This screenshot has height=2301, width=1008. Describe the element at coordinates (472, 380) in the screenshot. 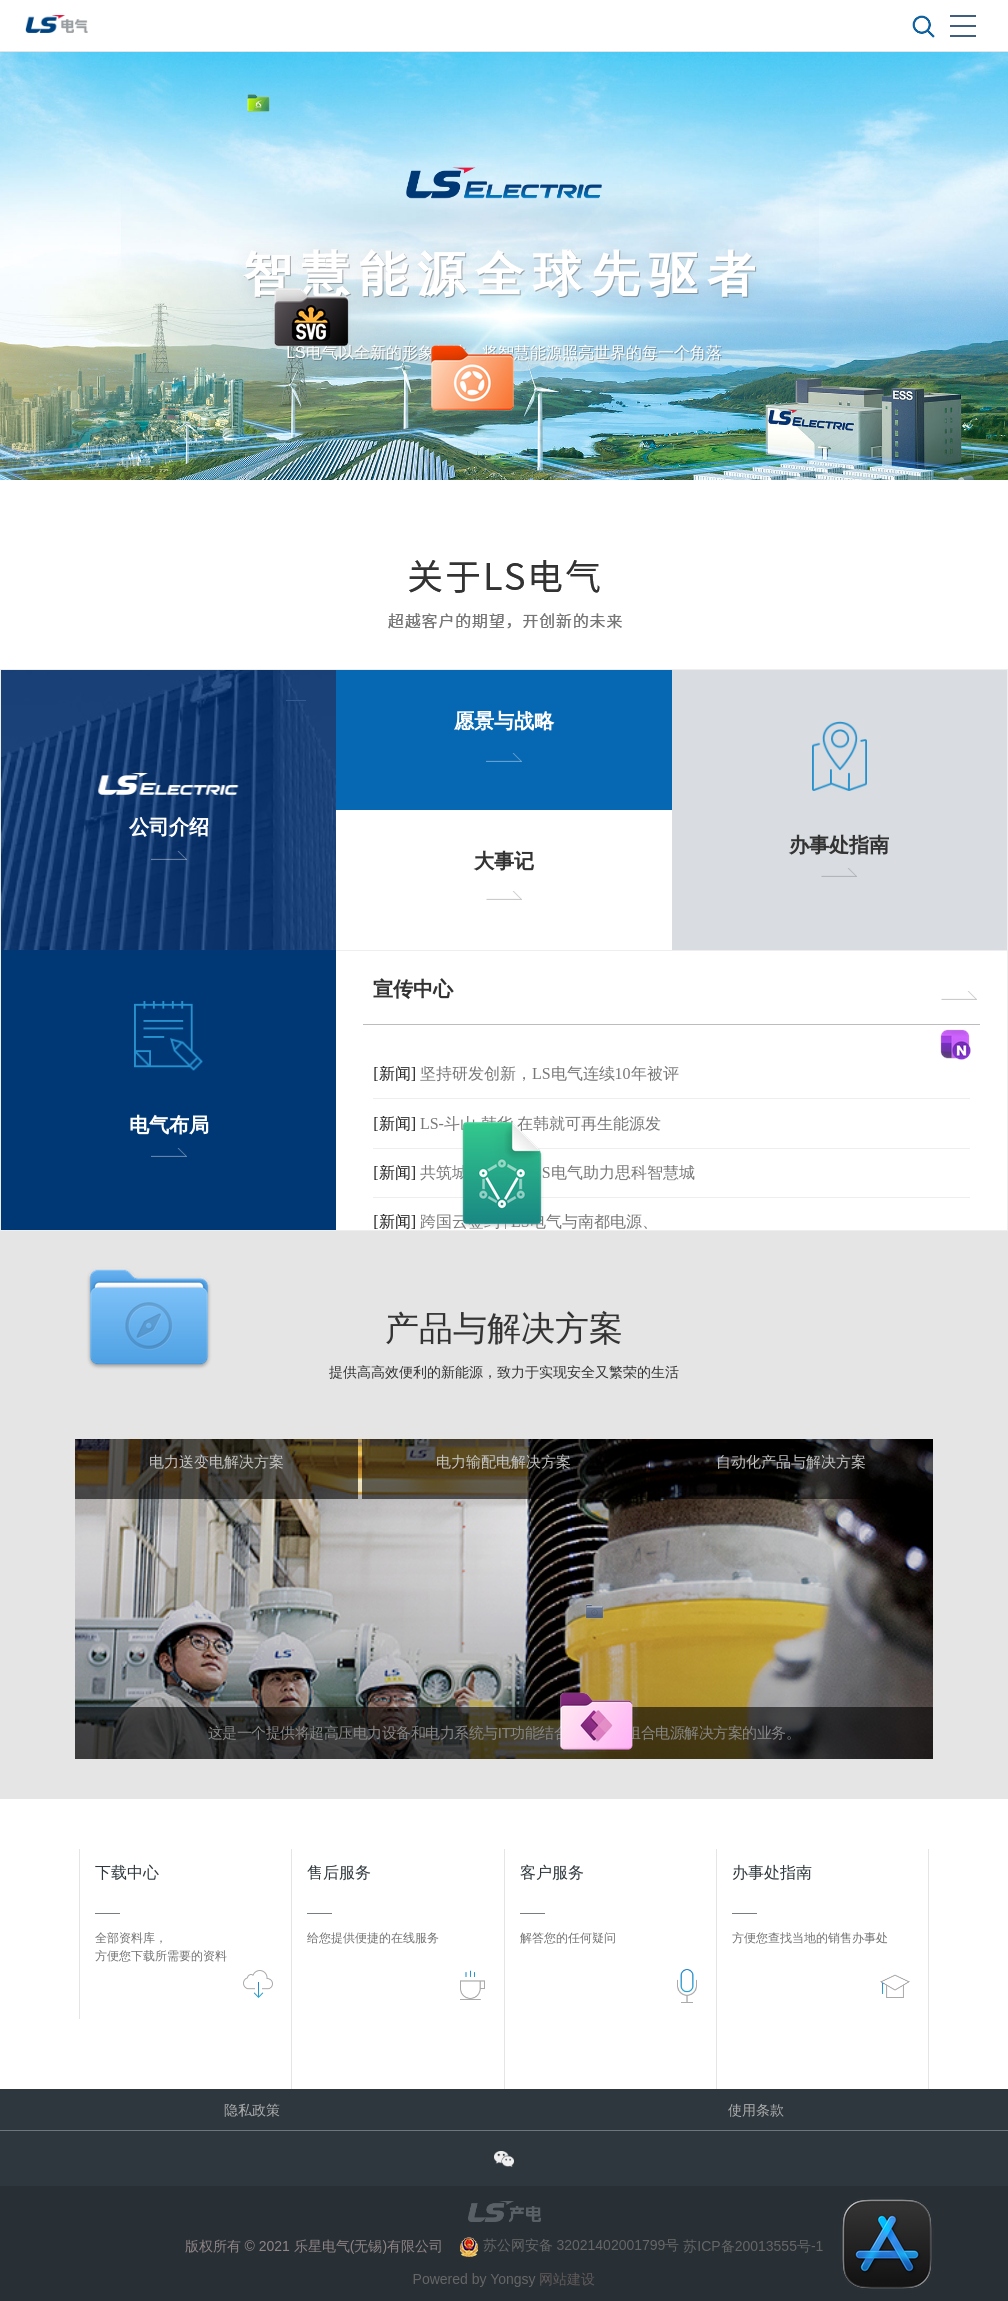

I see `open corona sdk project folder` at that location.